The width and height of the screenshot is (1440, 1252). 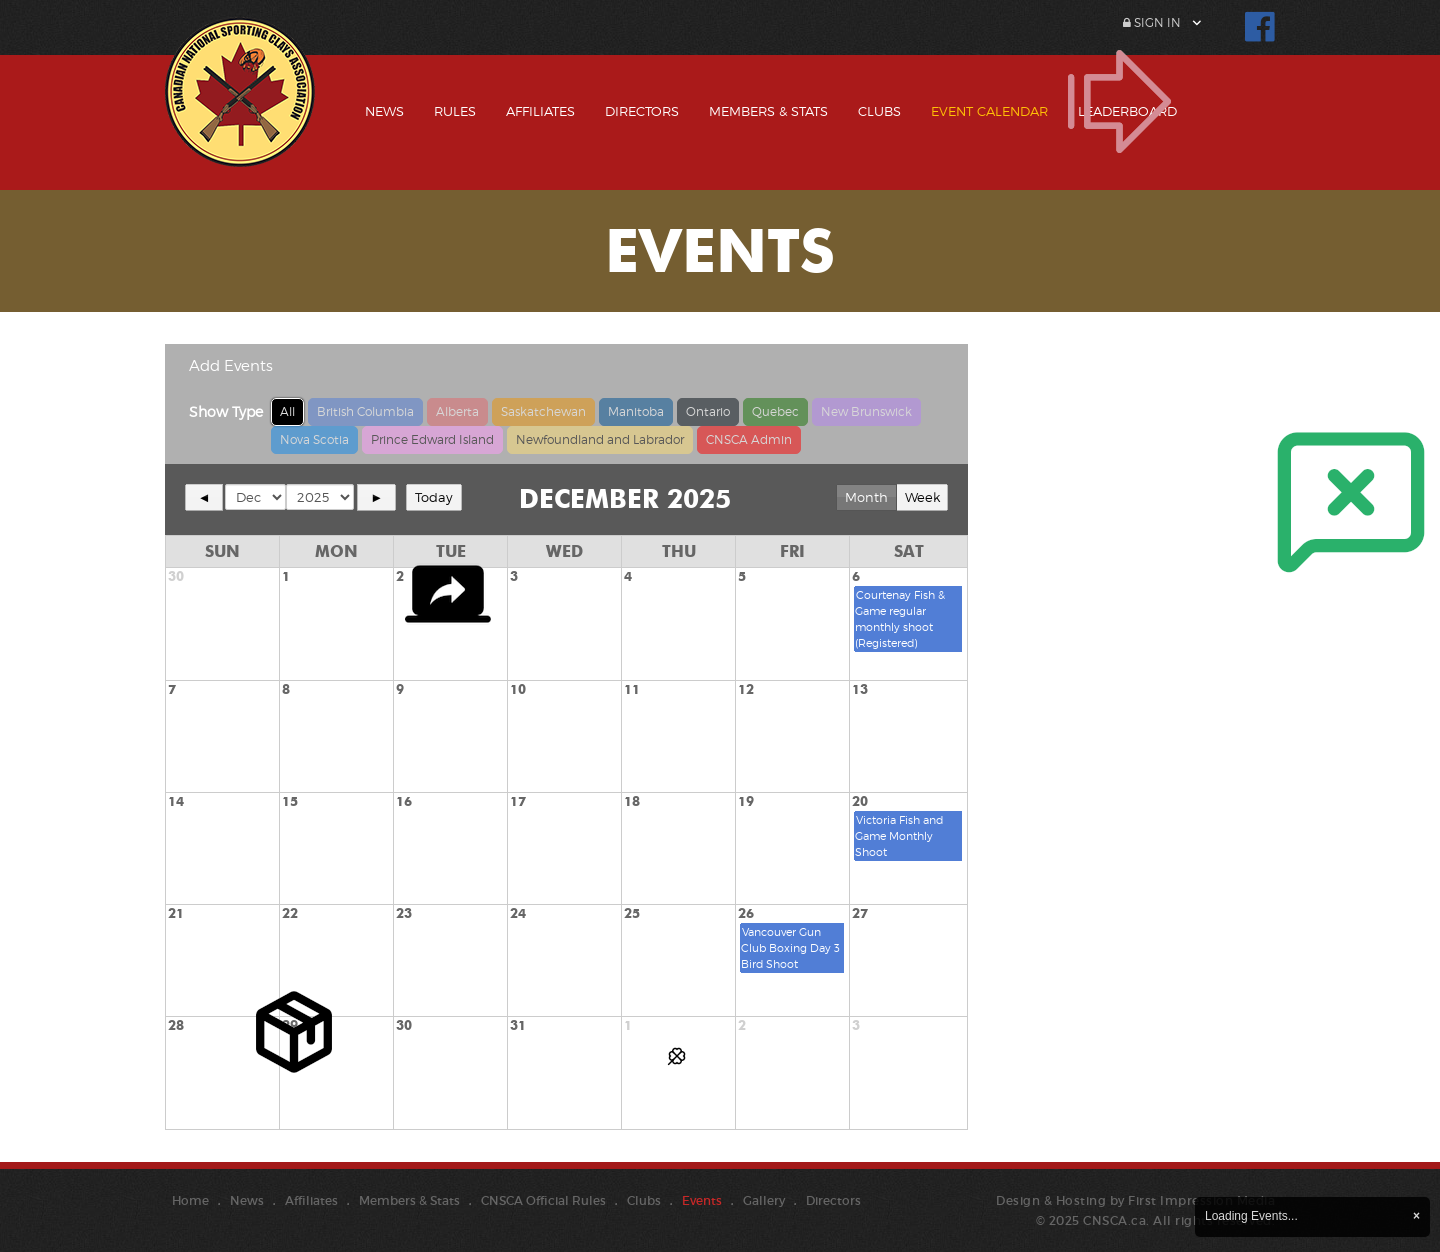 I want to click on view order shipment details, so click(x=294, y=1032).